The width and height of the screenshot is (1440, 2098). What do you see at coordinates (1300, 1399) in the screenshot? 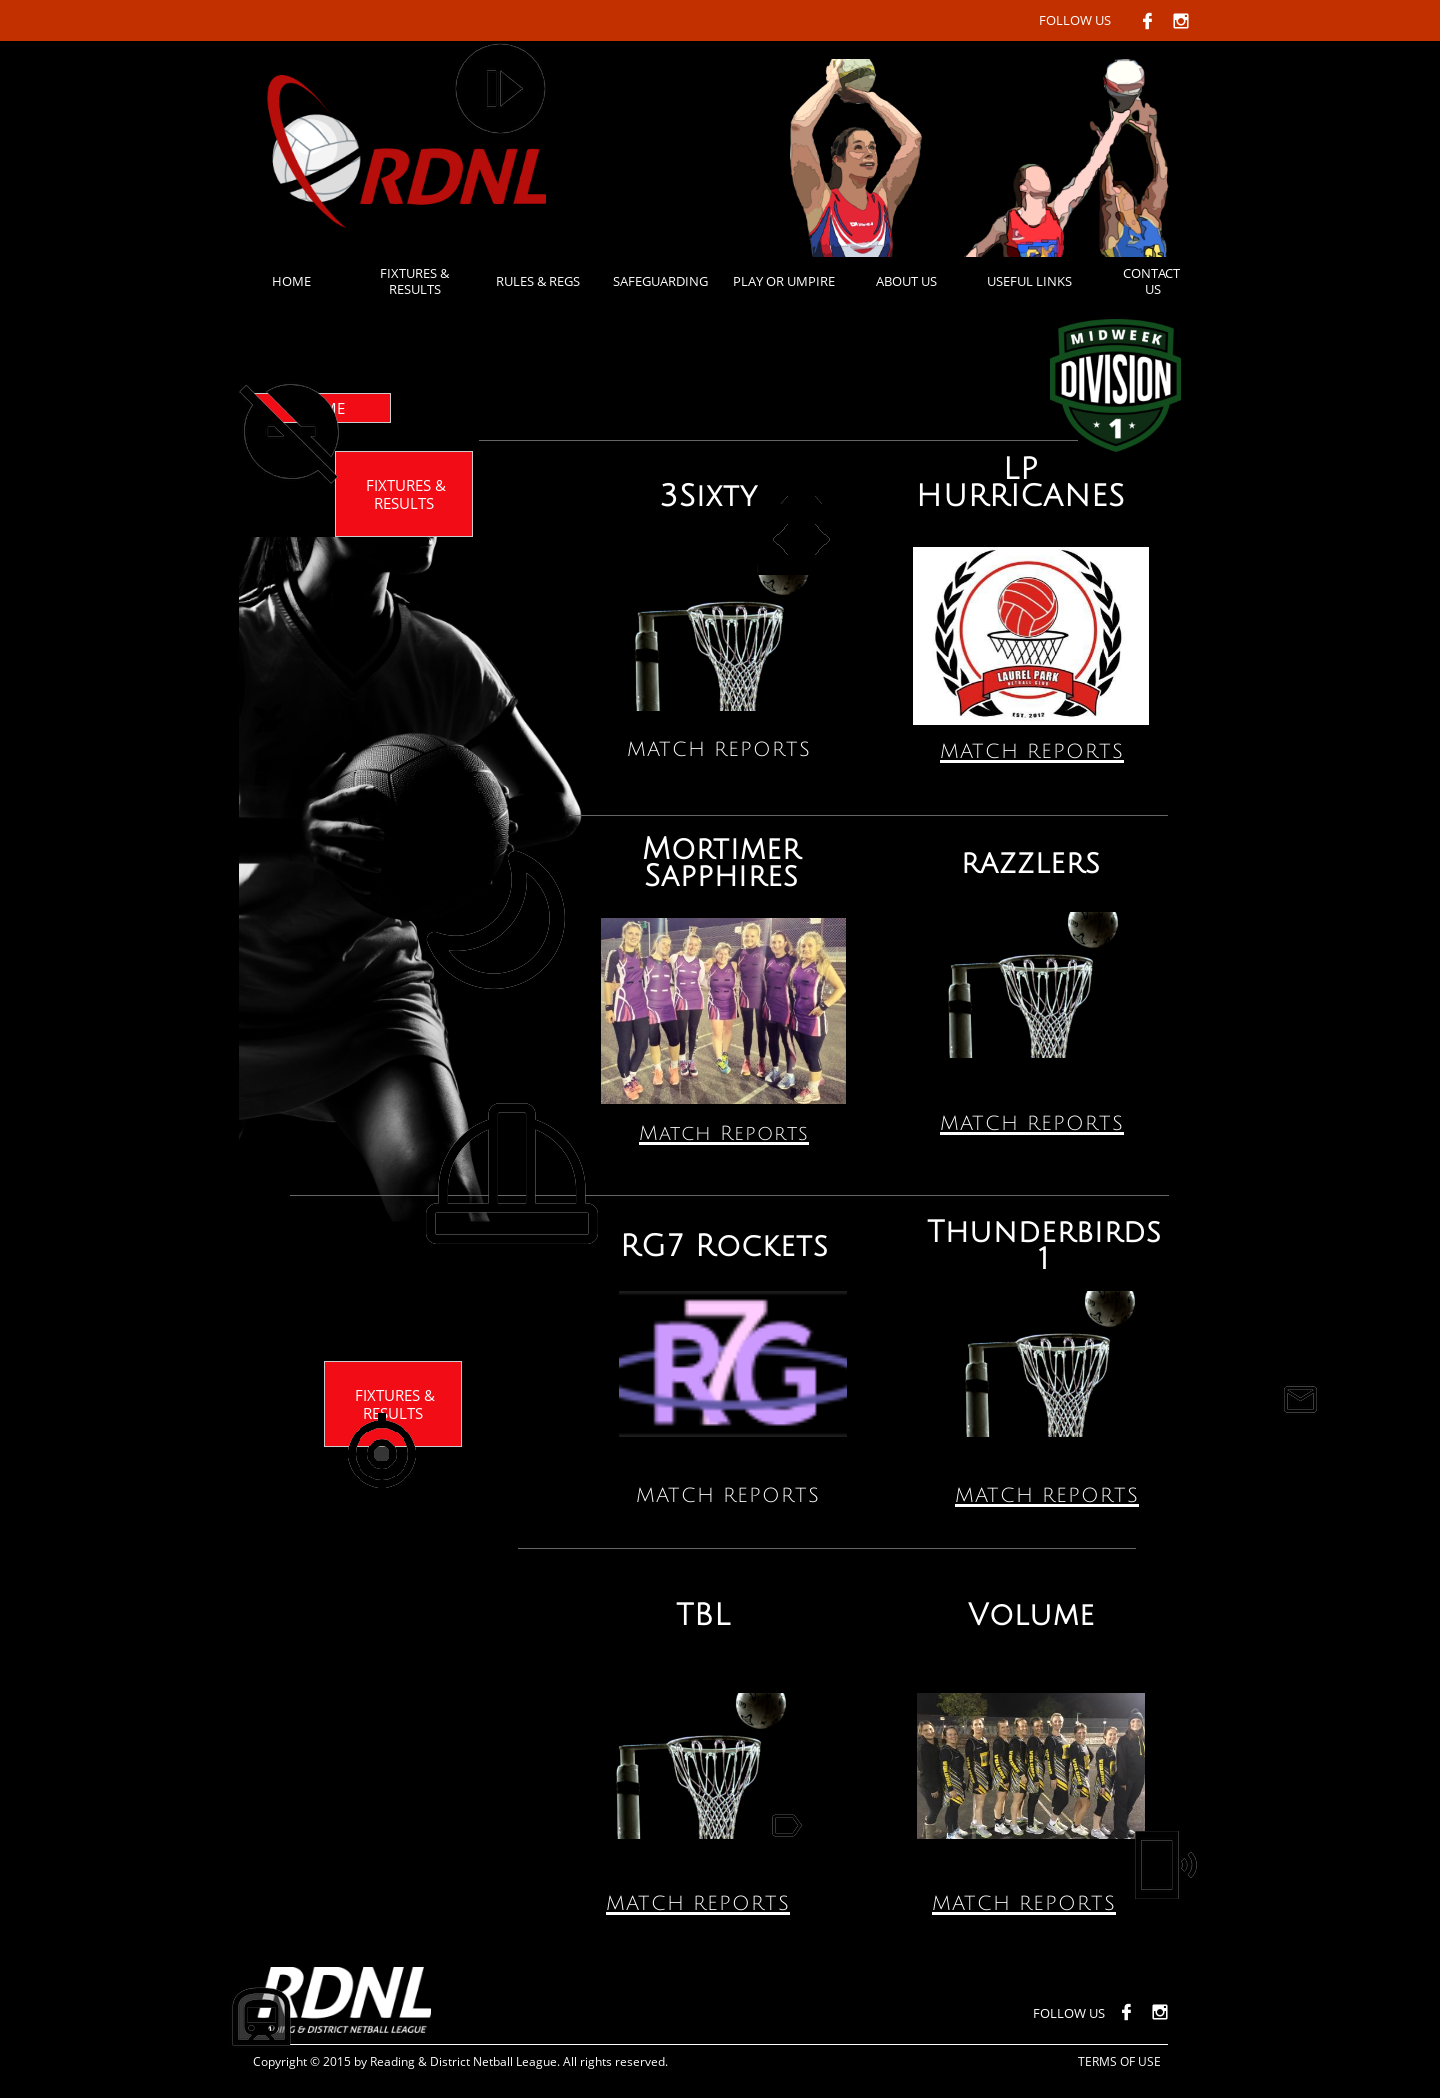
I see `view unread emails or messages` at bounding box center [1300, 1399].